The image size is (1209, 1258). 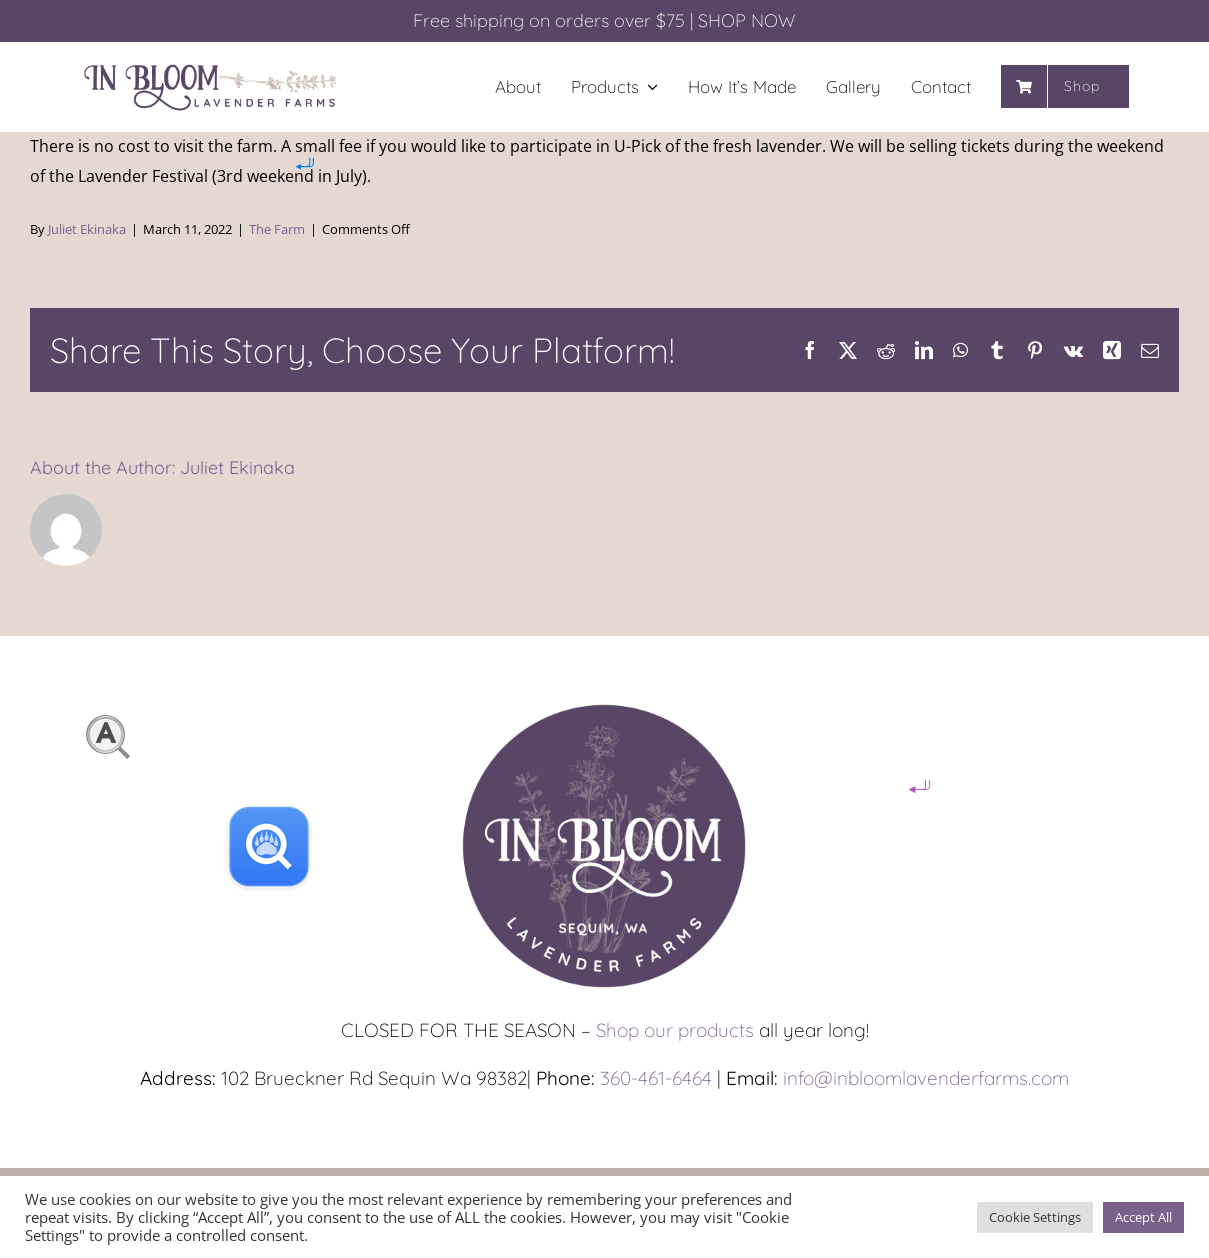 What do you see at coordinates (269, 848) in the screenshot?
I see `open baloo file search preferences` at bounding box center [269, 848].